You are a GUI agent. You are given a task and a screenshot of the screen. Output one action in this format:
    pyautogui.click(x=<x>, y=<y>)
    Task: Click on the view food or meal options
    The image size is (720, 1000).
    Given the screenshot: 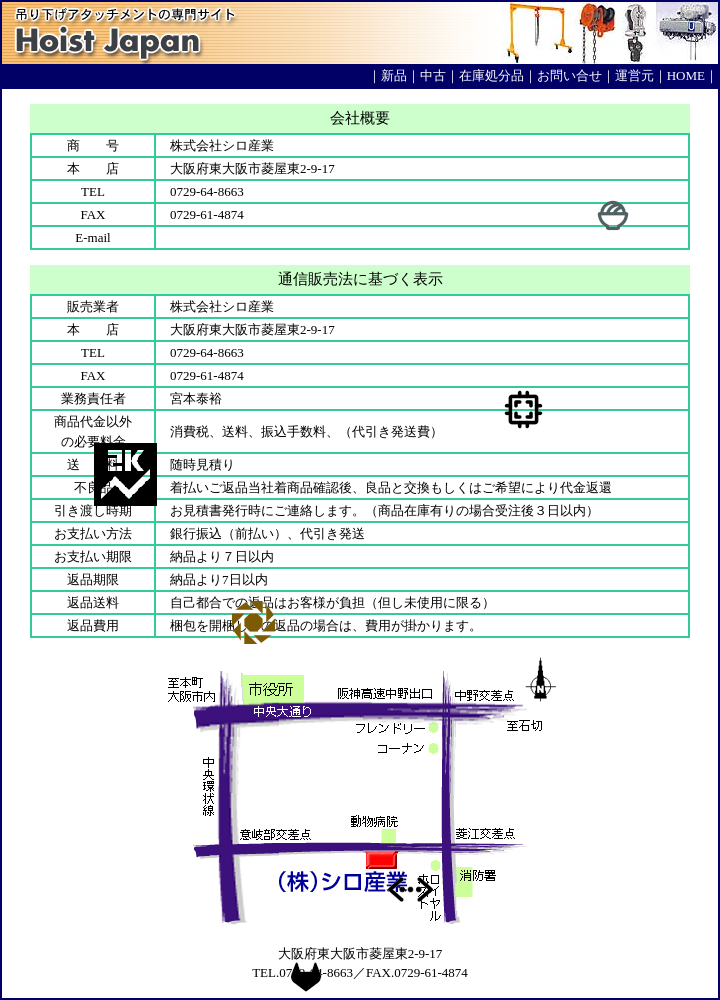 What is the action you would take?
    pyautogui.click(x=613, y=216)
    